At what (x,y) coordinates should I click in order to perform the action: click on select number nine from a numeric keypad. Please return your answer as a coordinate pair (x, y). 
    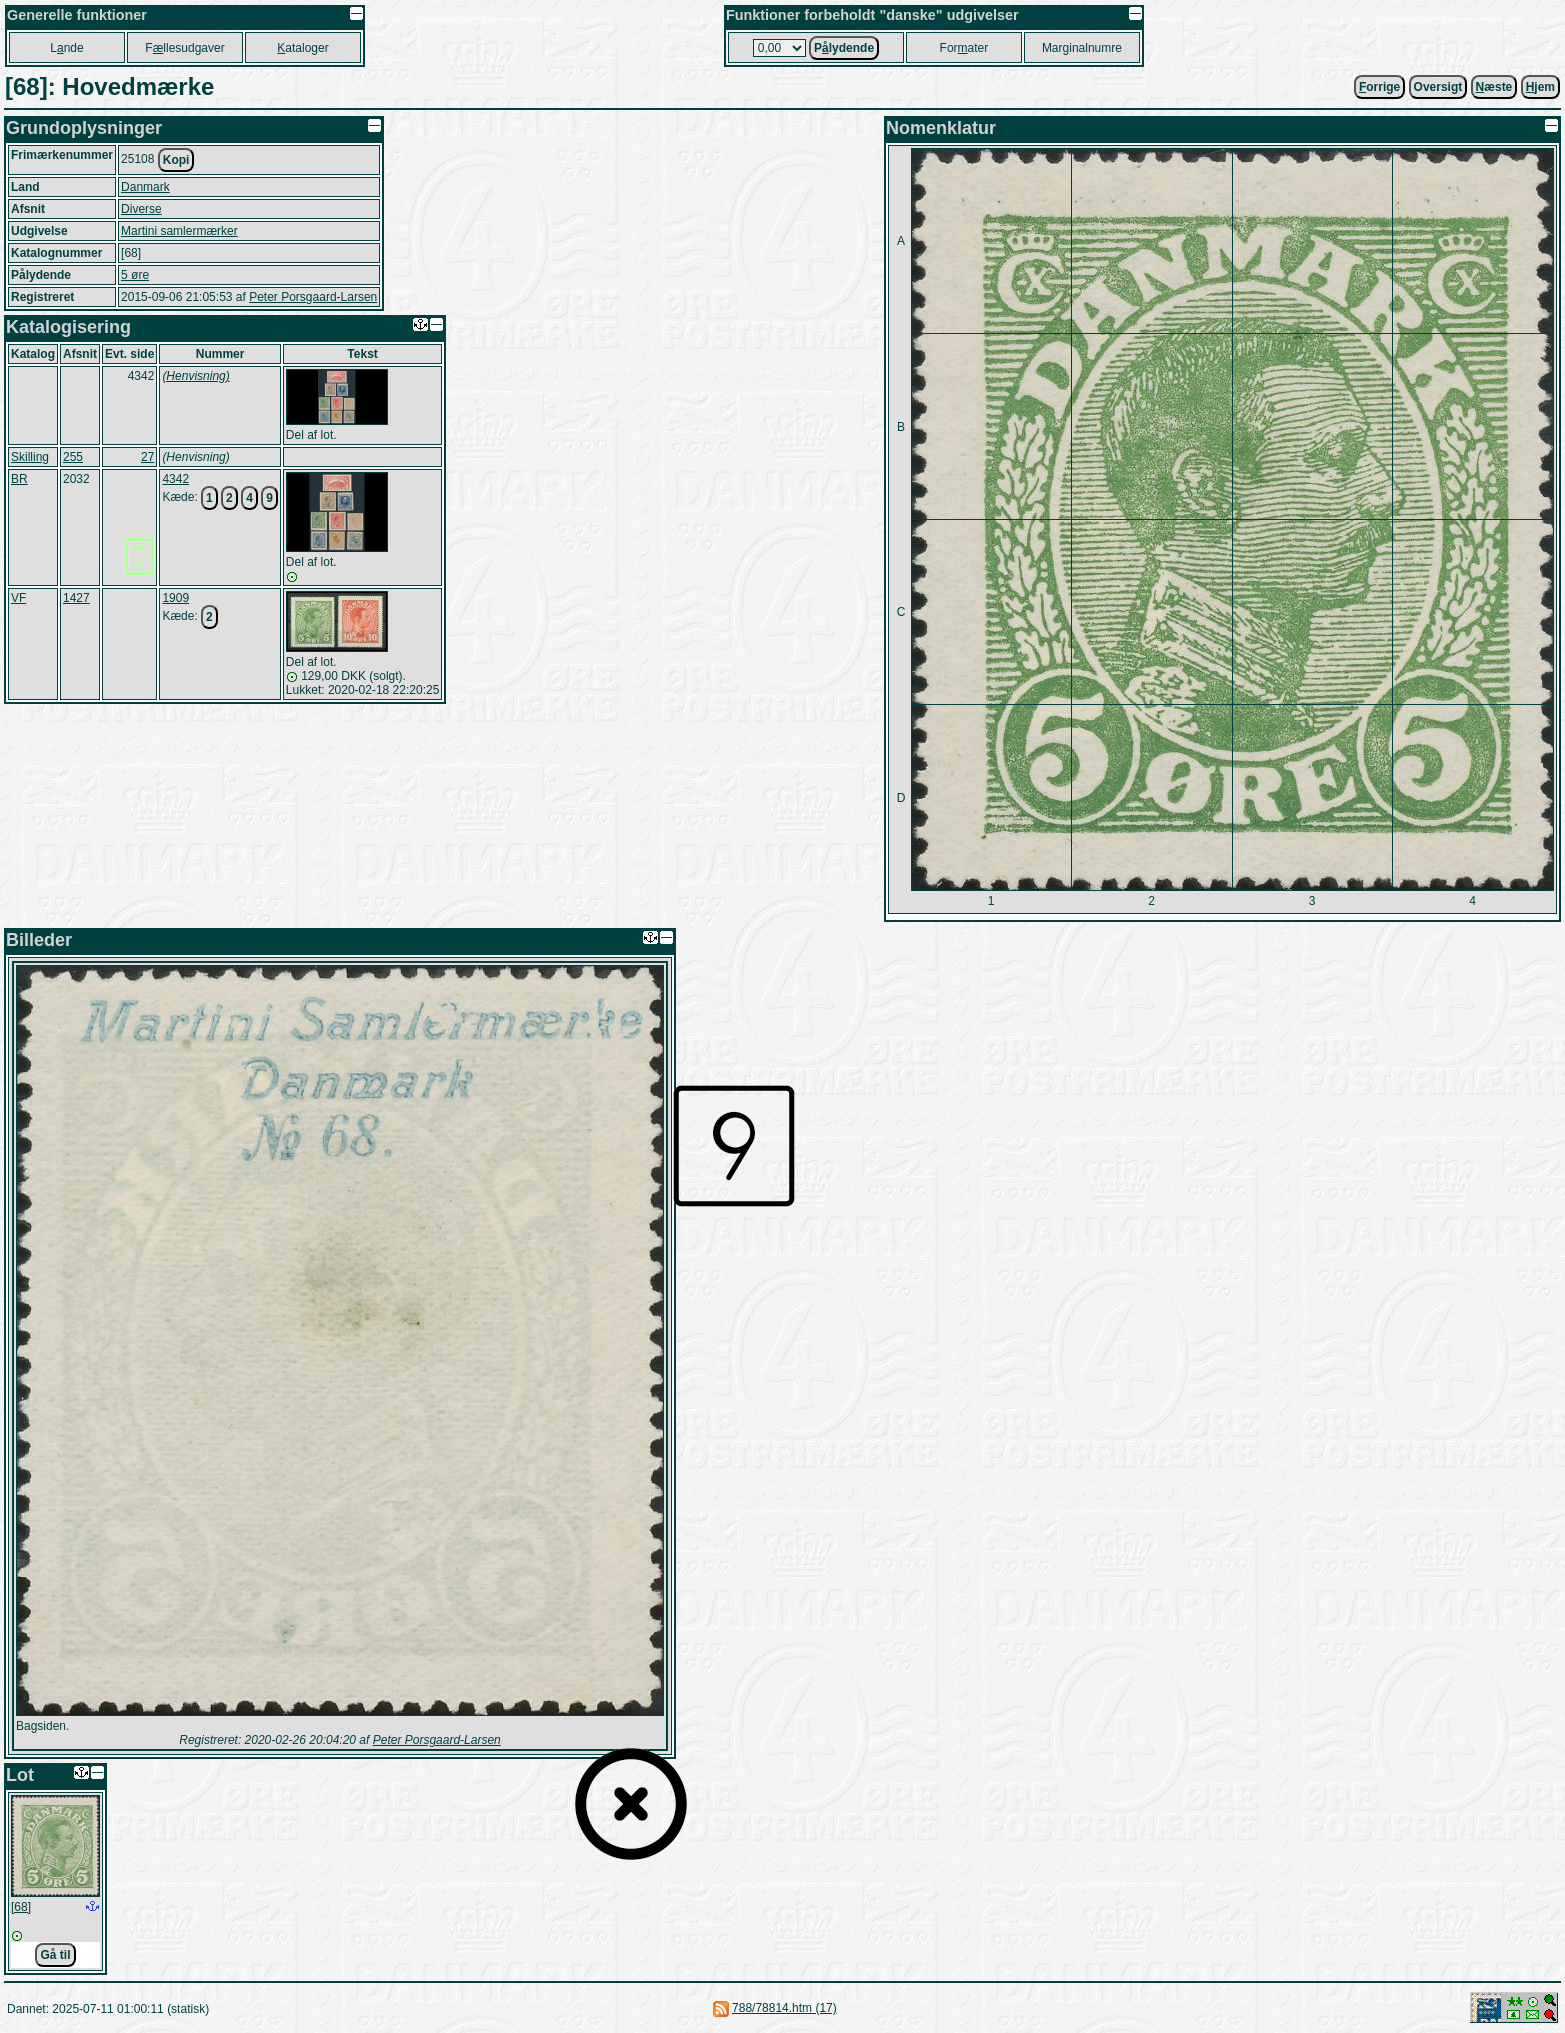
    Looking at the image, I should click on (734, 1146).